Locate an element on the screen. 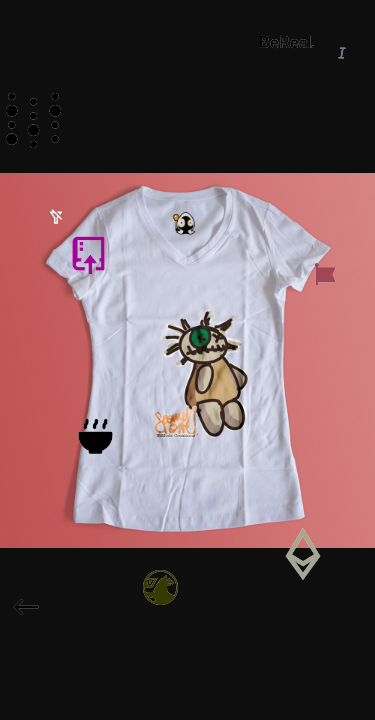 The image size is (375, 720). clear all active filters is located at coordinates (56, 217).